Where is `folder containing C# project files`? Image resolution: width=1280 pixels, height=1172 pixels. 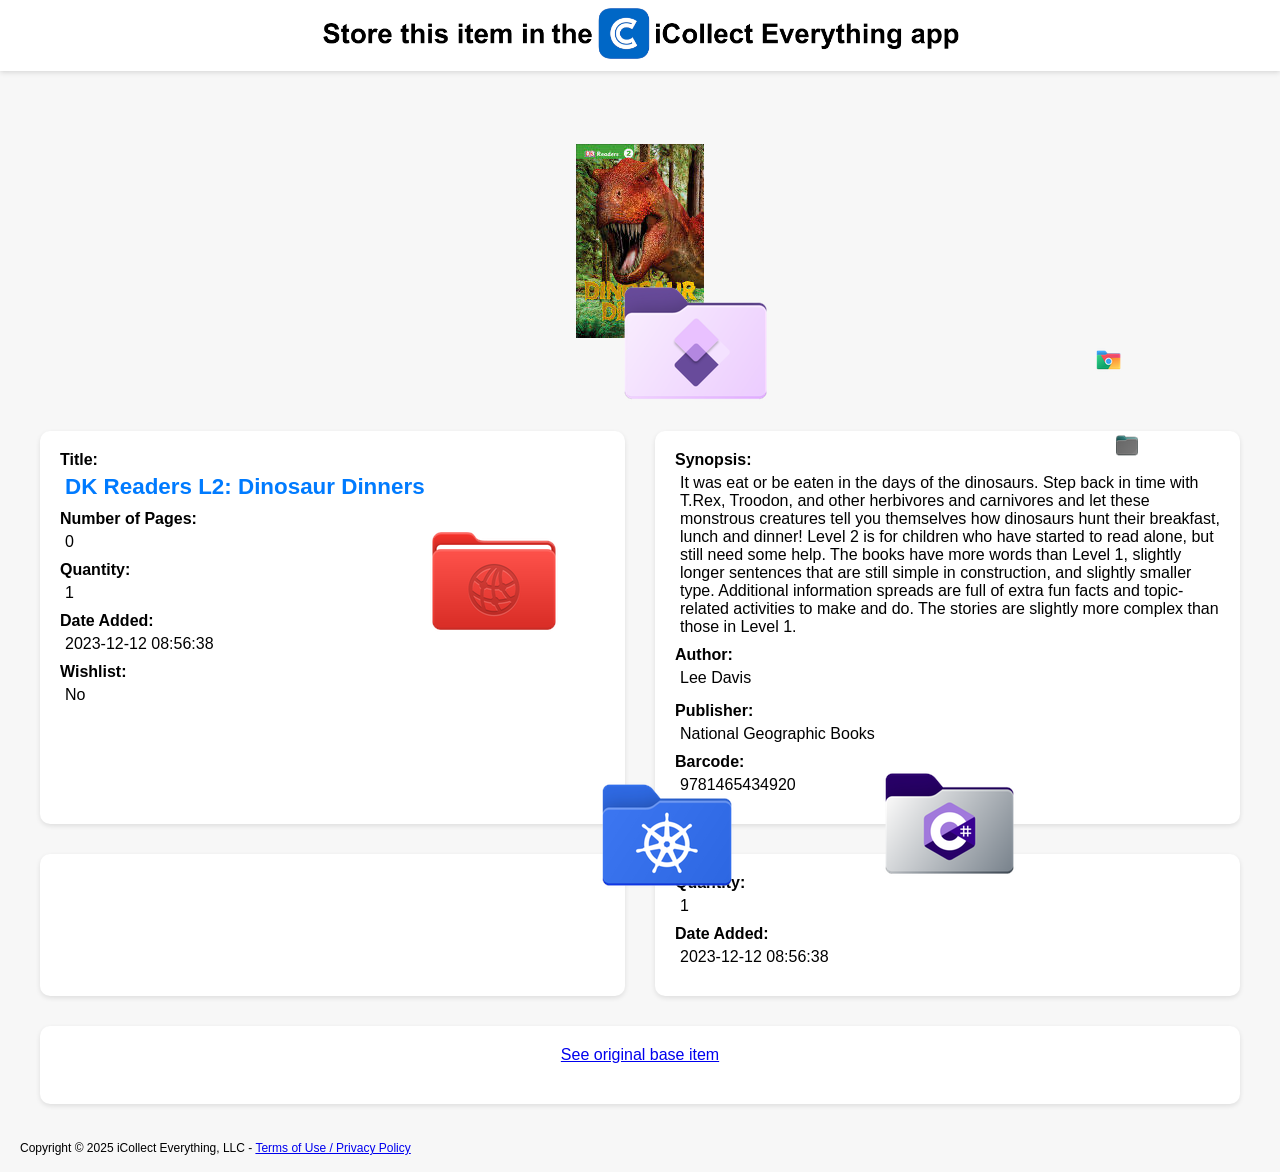 folder containing C# project files is located at coordinates (949, 827).